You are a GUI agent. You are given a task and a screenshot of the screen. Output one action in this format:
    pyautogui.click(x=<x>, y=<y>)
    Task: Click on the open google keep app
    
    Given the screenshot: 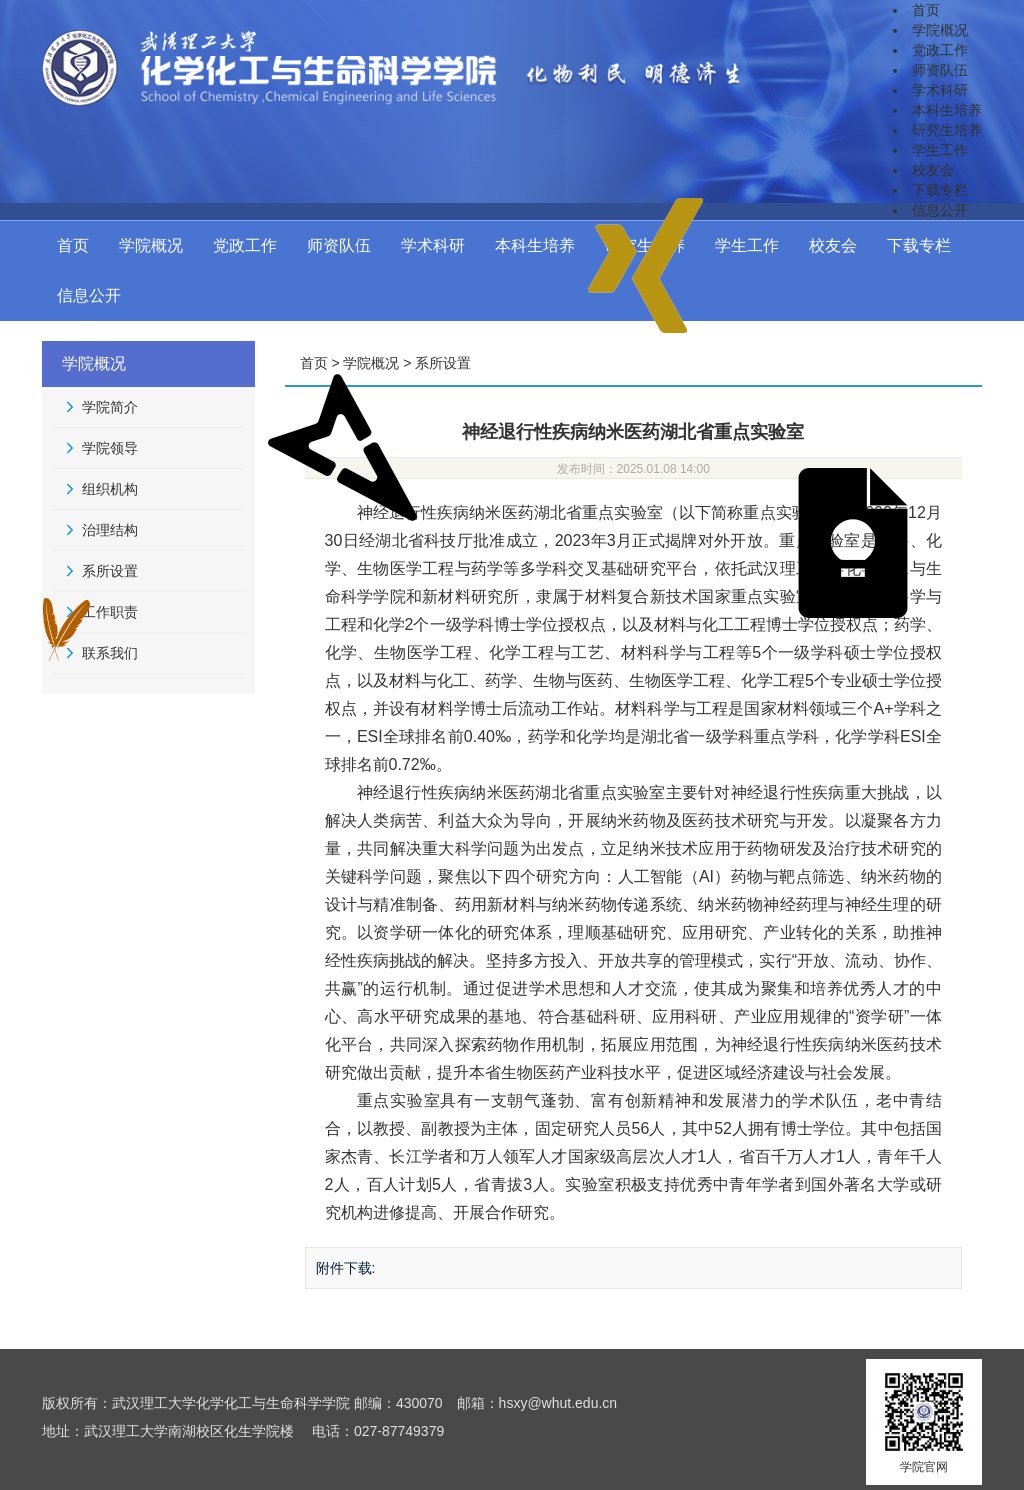 What is the action you would take?
    pyautogui.click(x=853, y=543)
    